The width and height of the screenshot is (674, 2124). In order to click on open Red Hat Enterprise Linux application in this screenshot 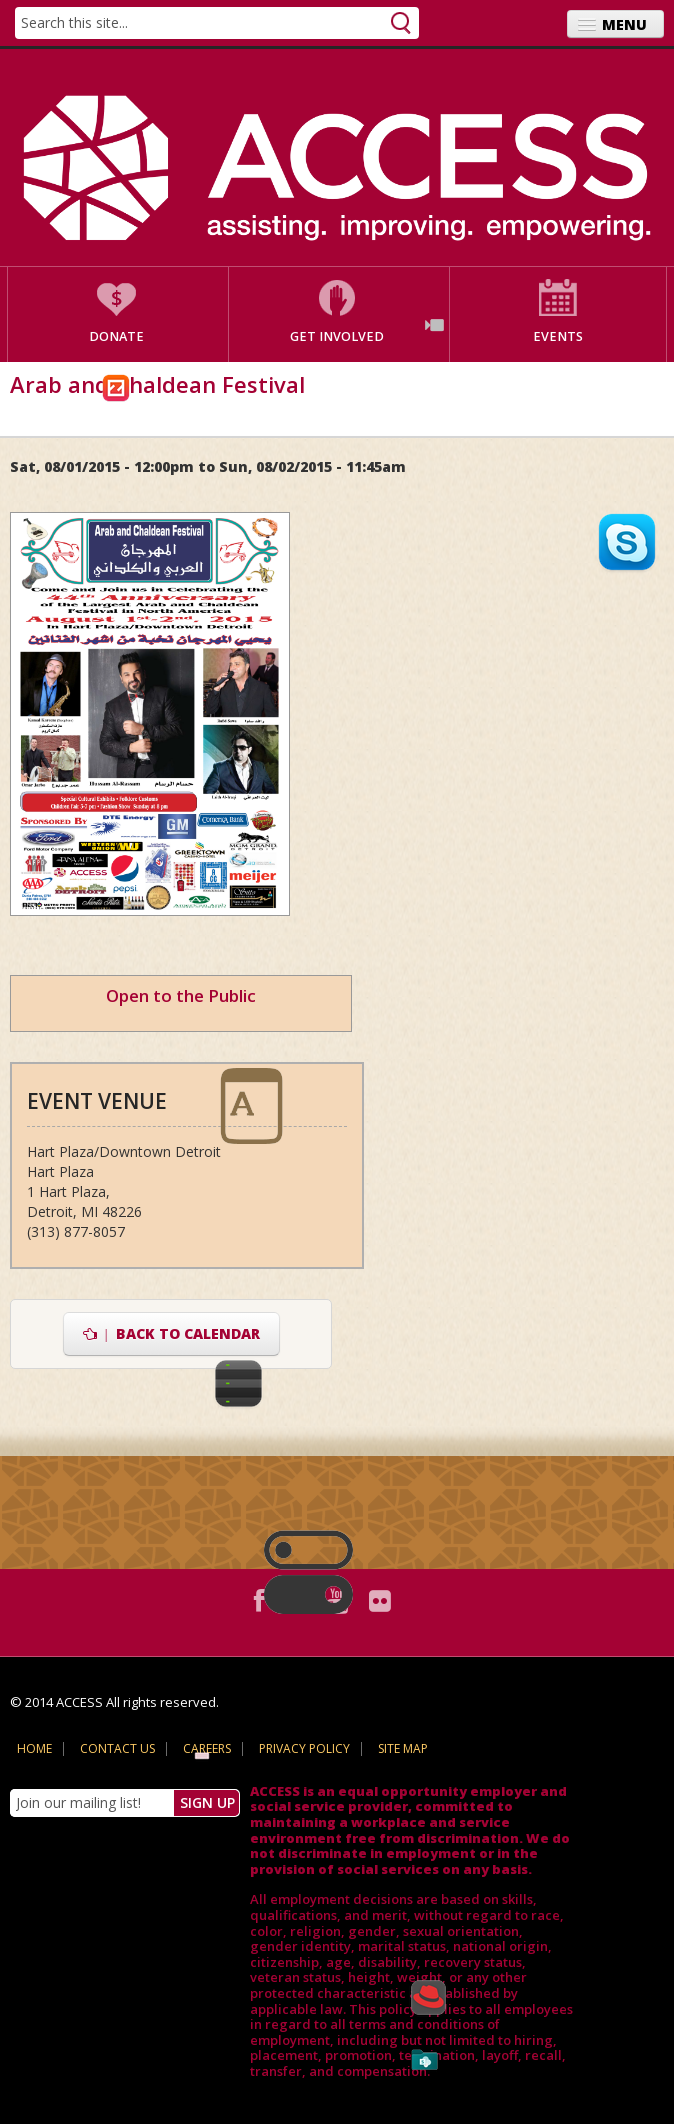, I will do `click(428, 1997)`.